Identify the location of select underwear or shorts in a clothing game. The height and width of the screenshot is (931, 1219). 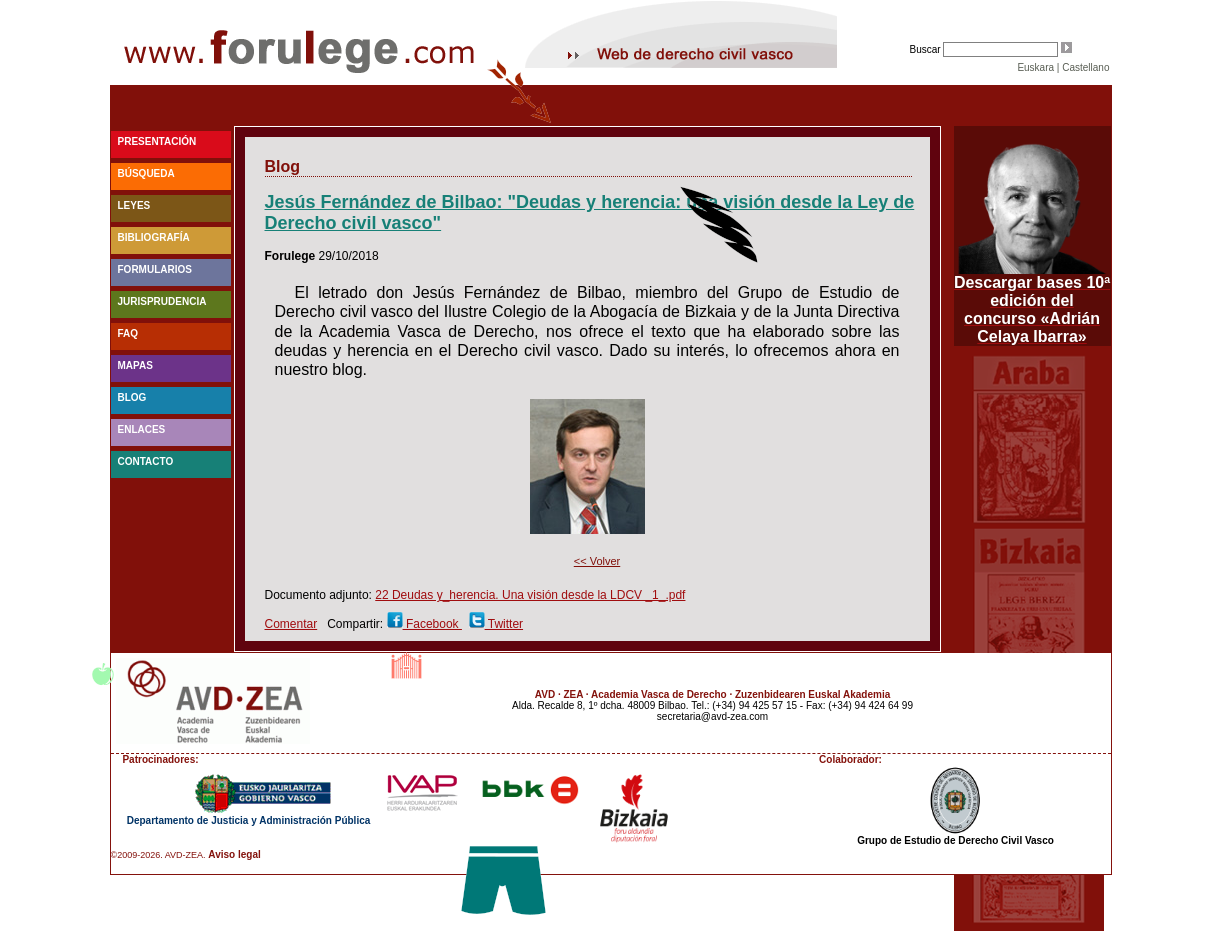
(503, 880).